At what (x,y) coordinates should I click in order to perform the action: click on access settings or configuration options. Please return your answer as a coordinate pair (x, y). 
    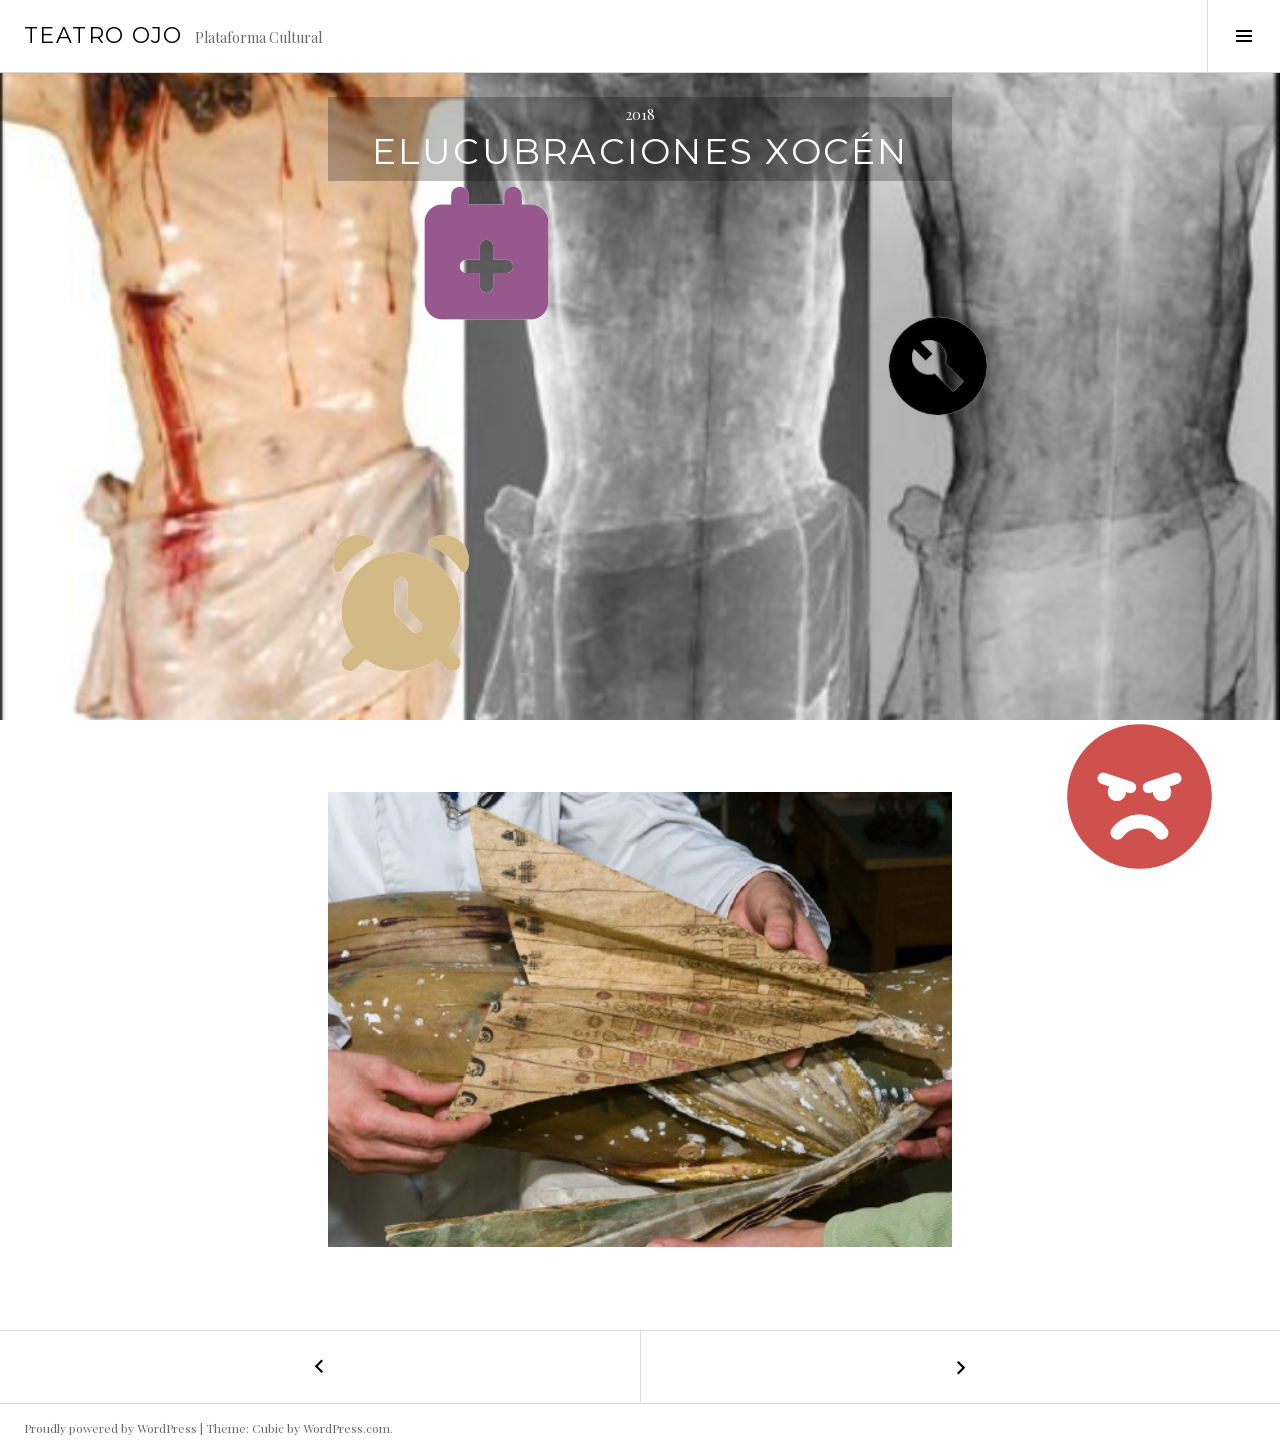
    Looking at the image, I should click on (938, 366).